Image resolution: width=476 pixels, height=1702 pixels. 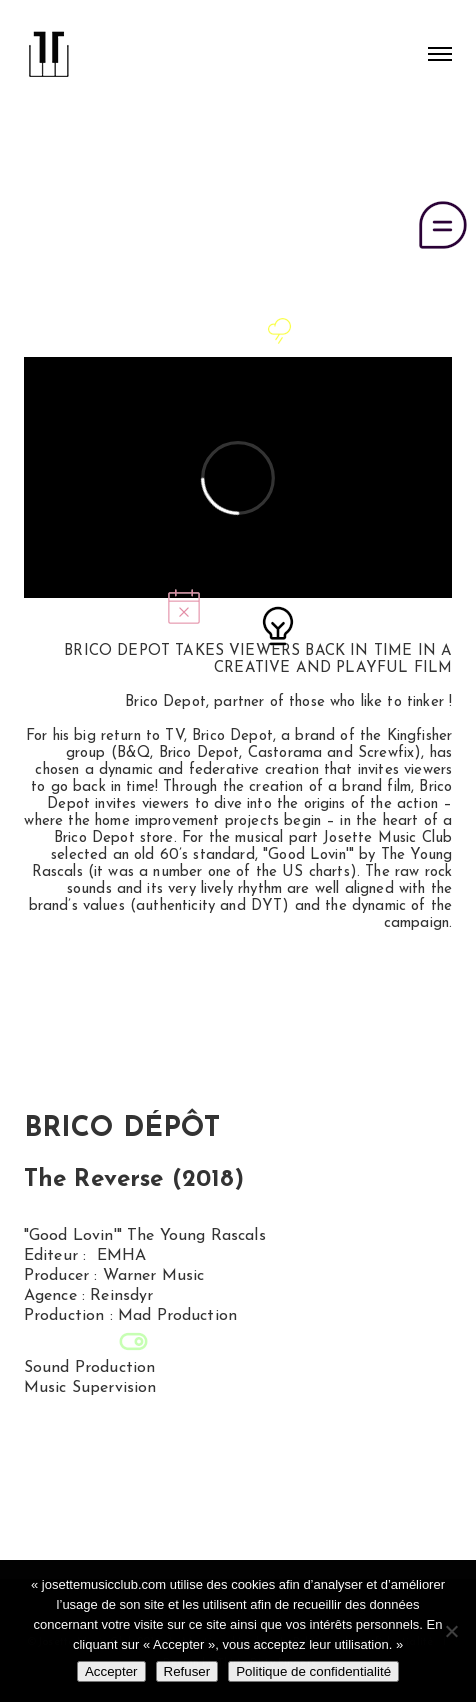 What do you see at coordinates (133, 1341) in the screenshot?
I see `toggle switch in the on position` at bounding box center [133, 1341].